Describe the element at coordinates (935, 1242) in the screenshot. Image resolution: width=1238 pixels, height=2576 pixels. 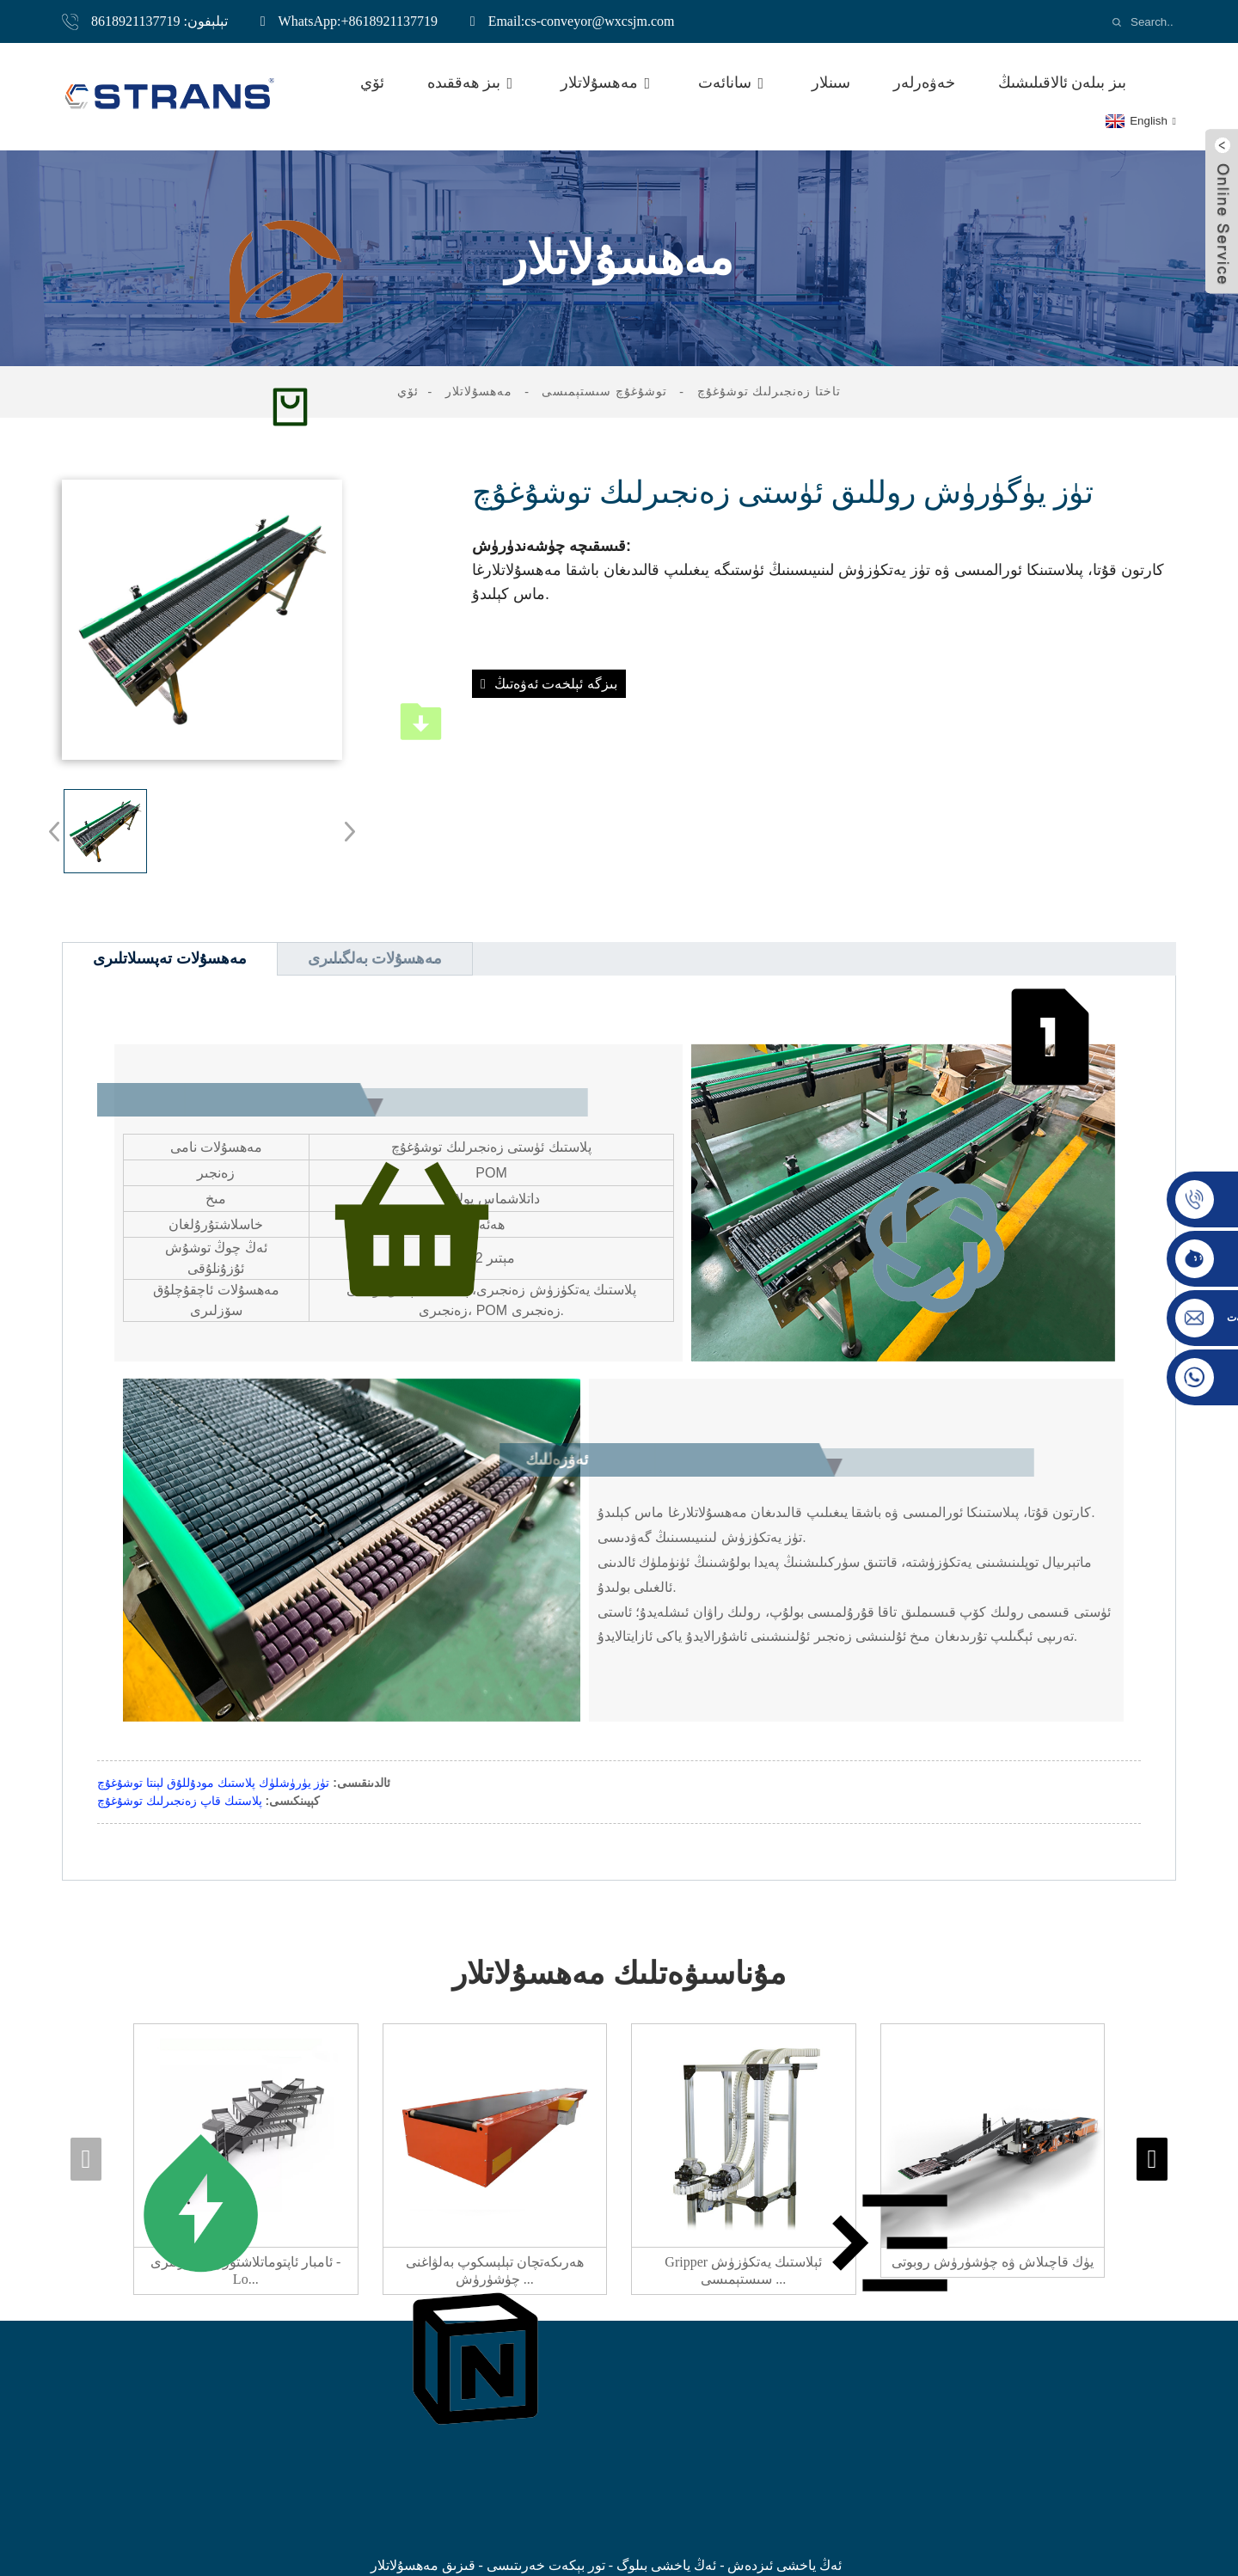
I see `OpenAI logo` at that location.